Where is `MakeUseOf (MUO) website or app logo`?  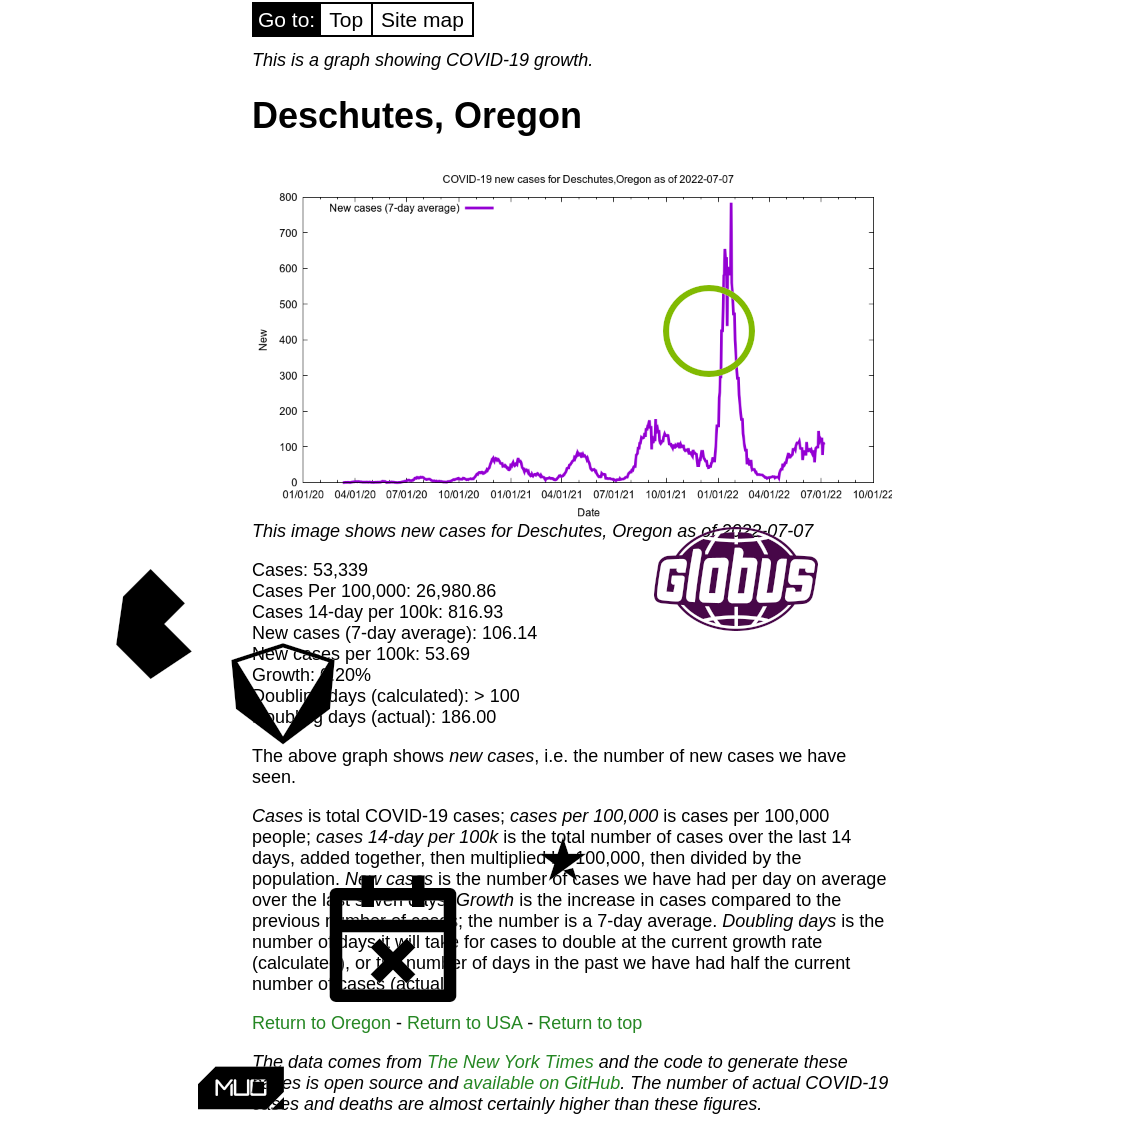 MakeUseOf (MUO) website or app logo is located at coordinates (241, 1088).